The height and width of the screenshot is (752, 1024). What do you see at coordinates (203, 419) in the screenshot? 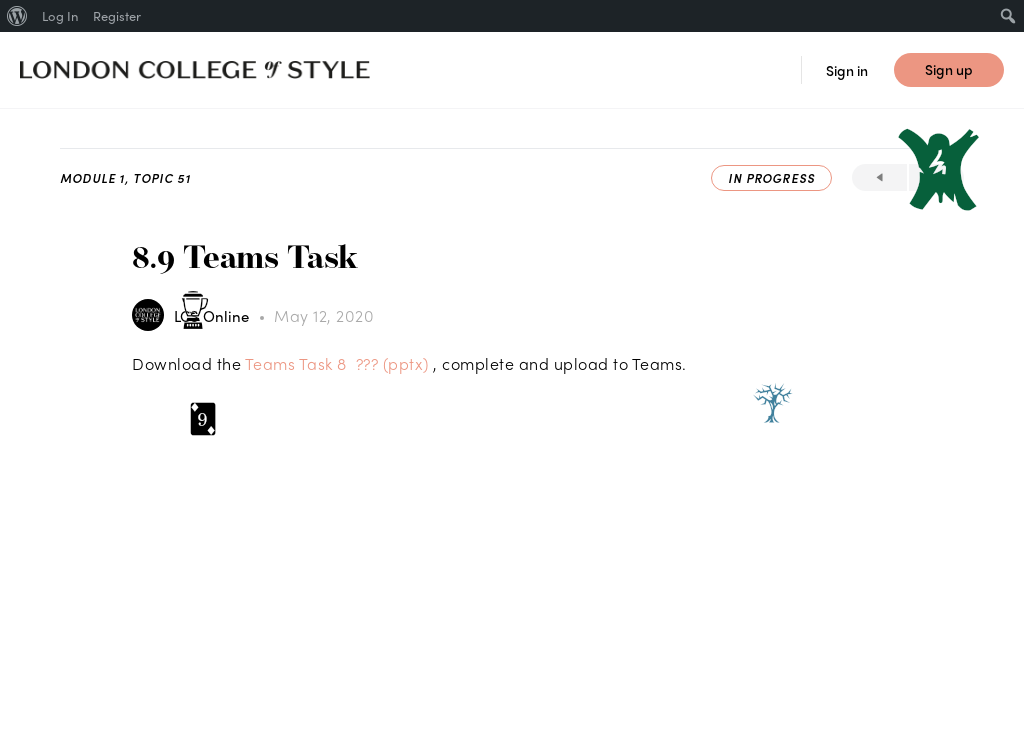
I see `nine of diamonds playing card` at bounding box center [203, 419].